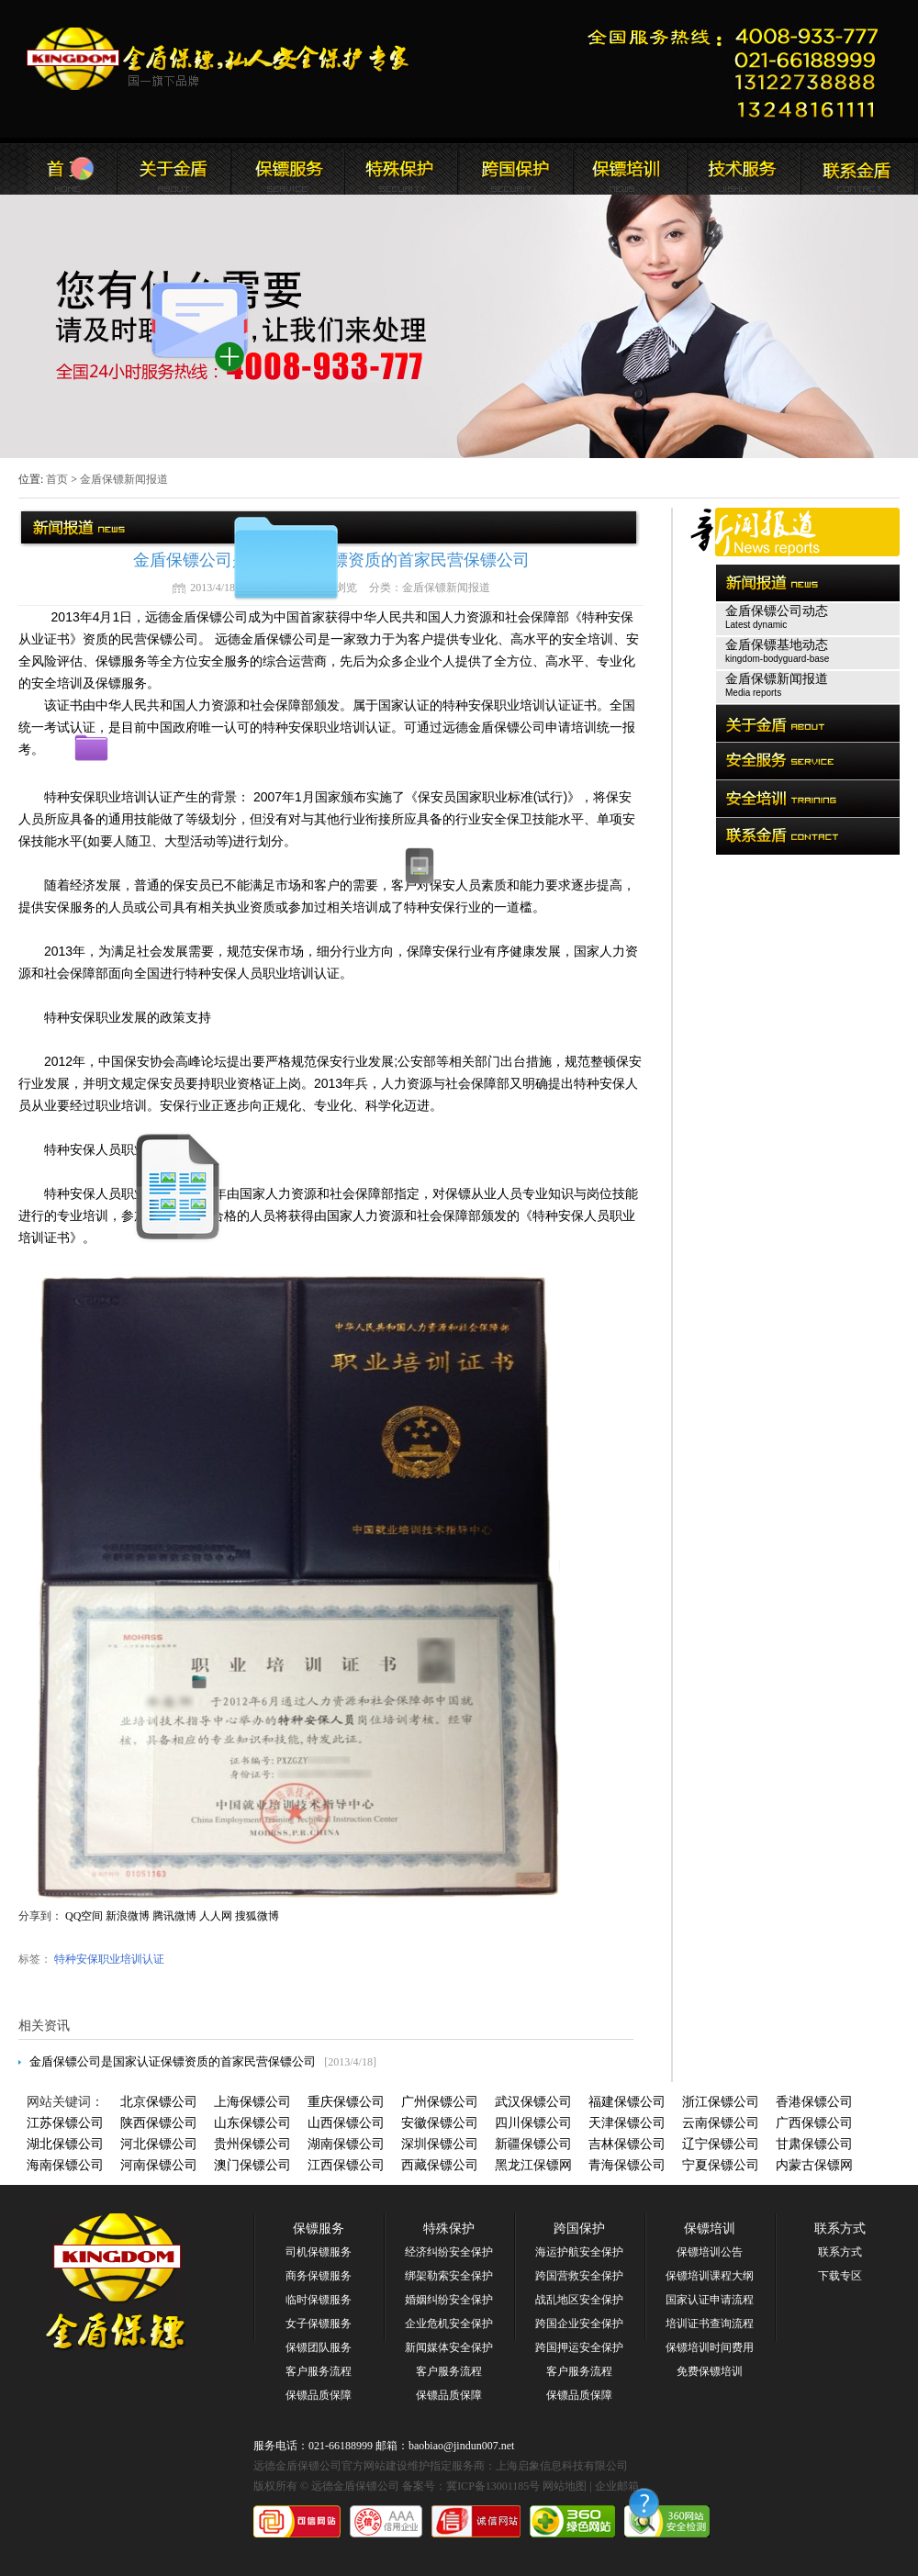  Describe the element at coordinates (644, 2503) in the screenshot. I see `open the help center` at that location.